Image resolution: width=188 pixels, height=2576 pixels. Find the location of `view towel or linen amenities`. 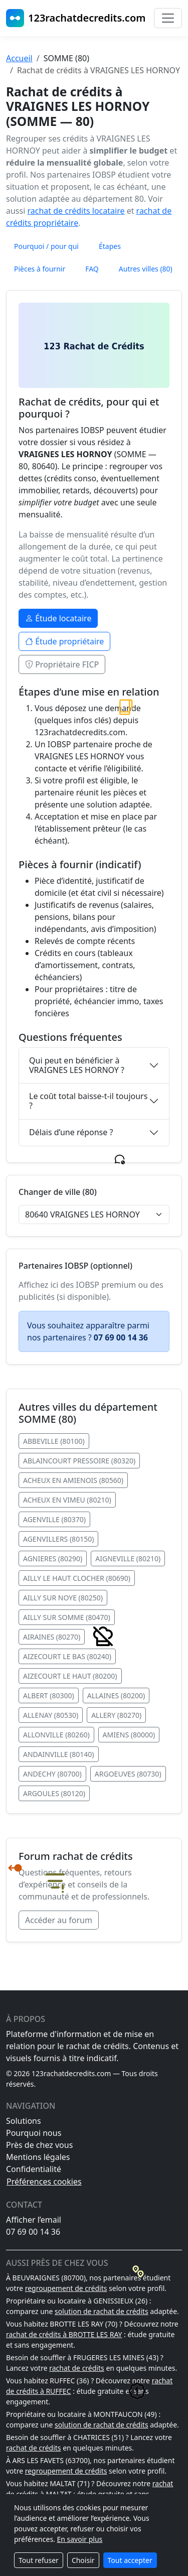

view towel or linen amenities is located at coordinates (125, 707).